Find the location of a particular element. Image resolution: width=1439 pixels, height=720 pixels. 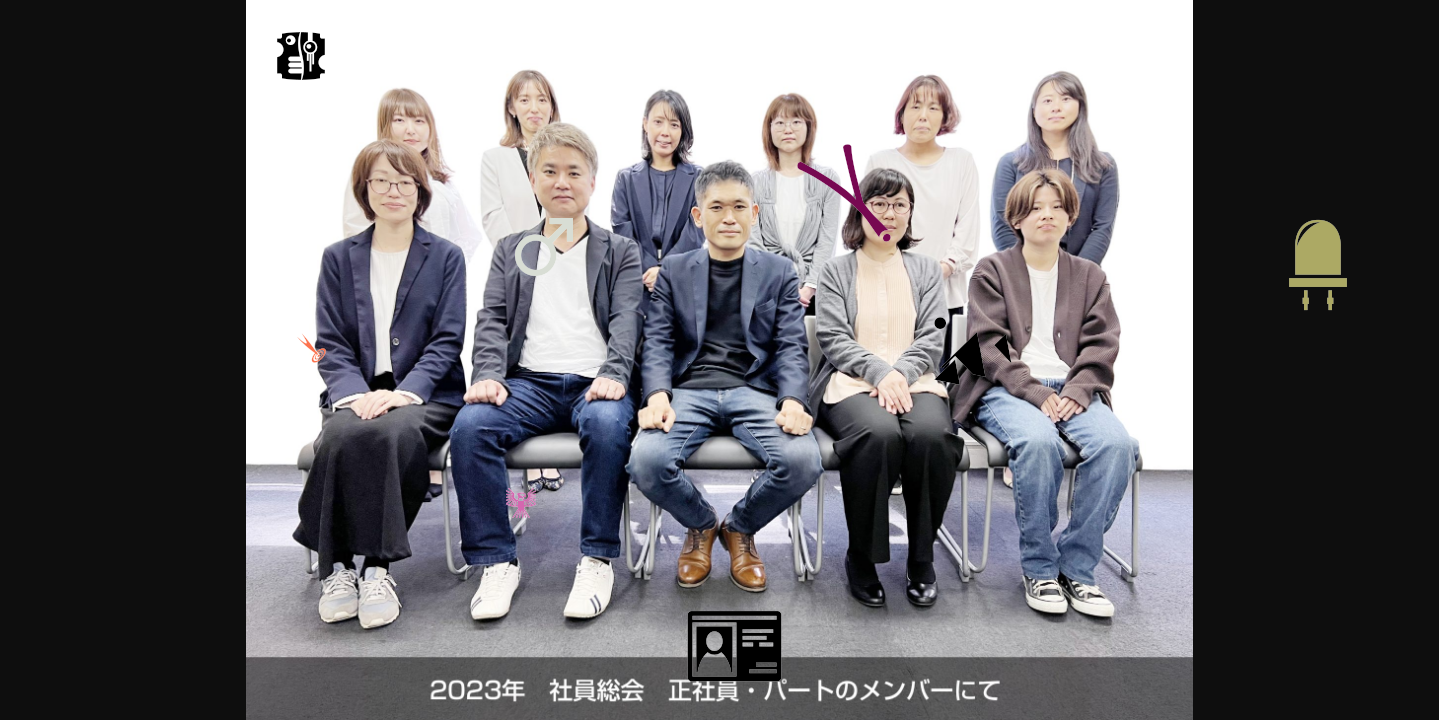

explore ancient Egypt themed content is located at coordinates (973, 355).